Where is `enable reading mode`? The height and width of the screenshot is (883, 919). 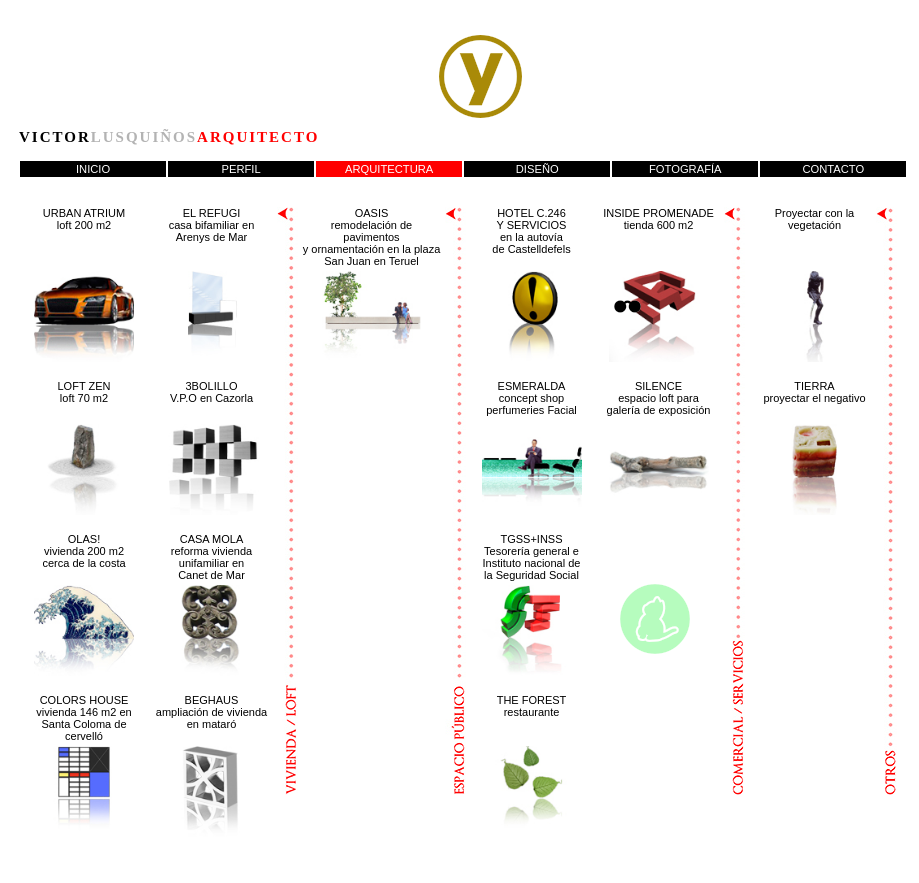 enable reading mode is located at coordinates (627, 306).